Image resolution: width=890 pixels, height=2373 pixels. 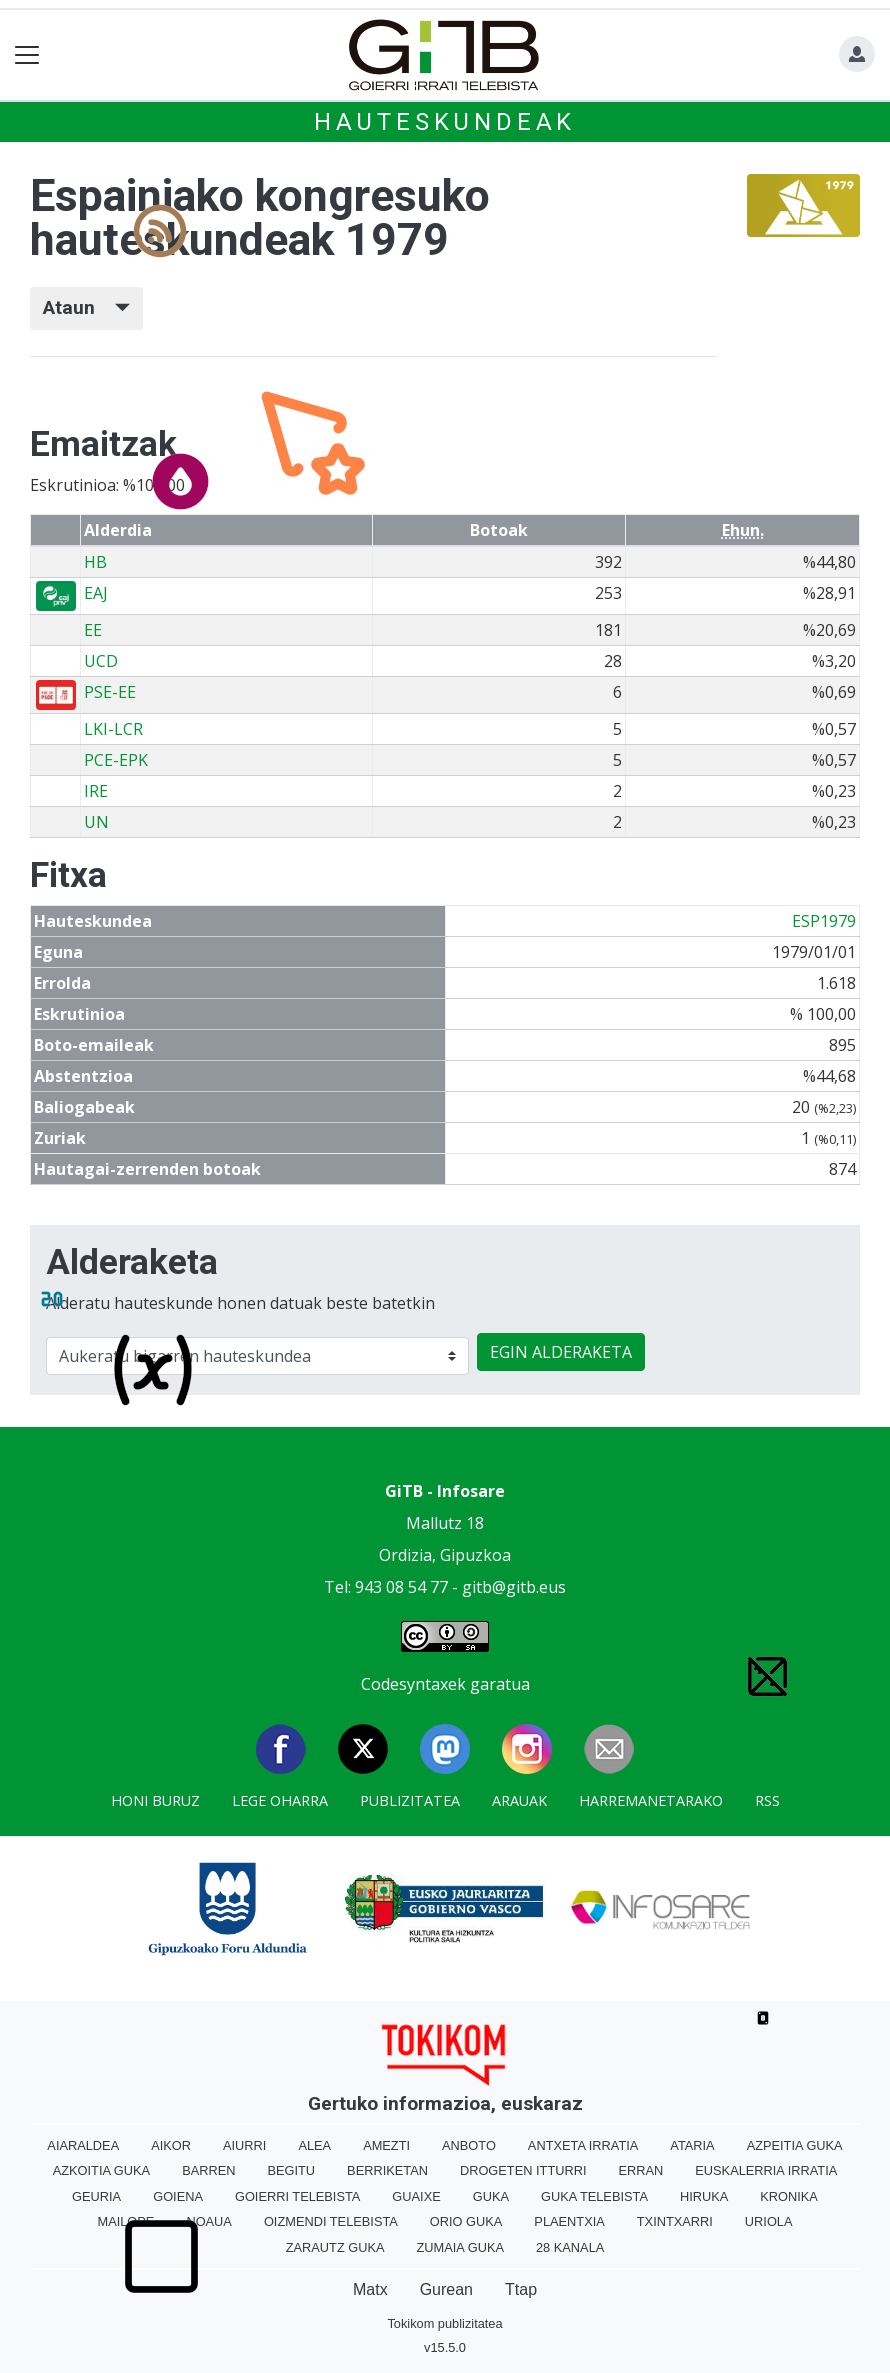 I want to click on play the 8 card in a card game, so click(x=763, y=2018).